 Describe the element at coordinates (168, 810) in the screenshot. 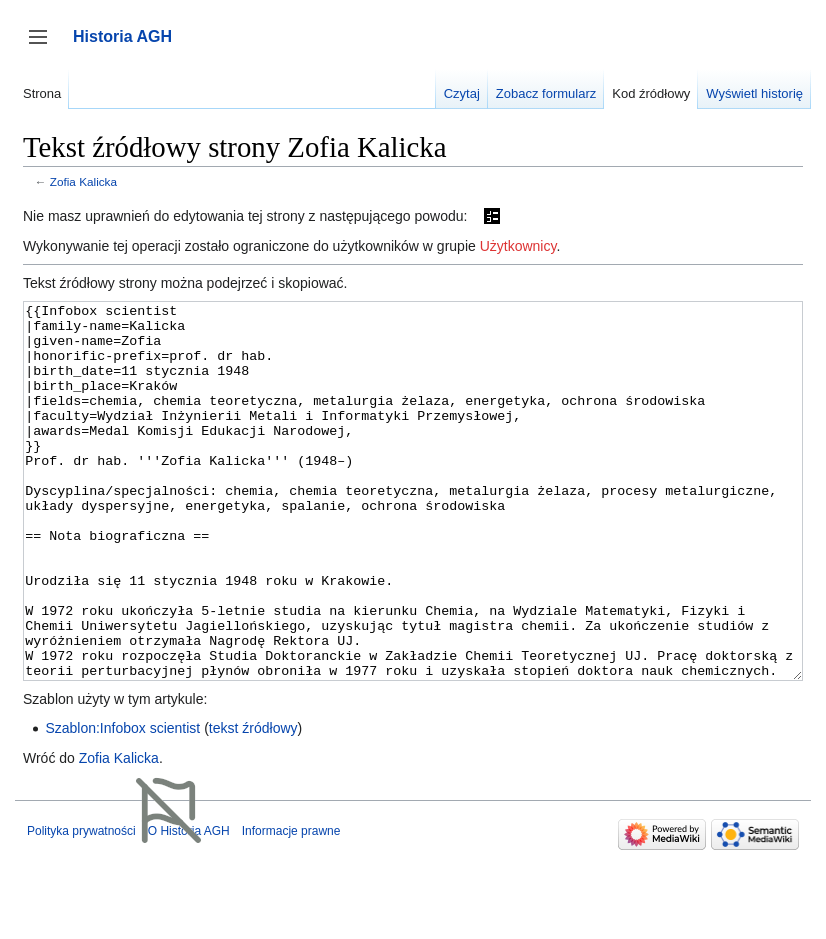

I see `remove flag or marker` at that location.